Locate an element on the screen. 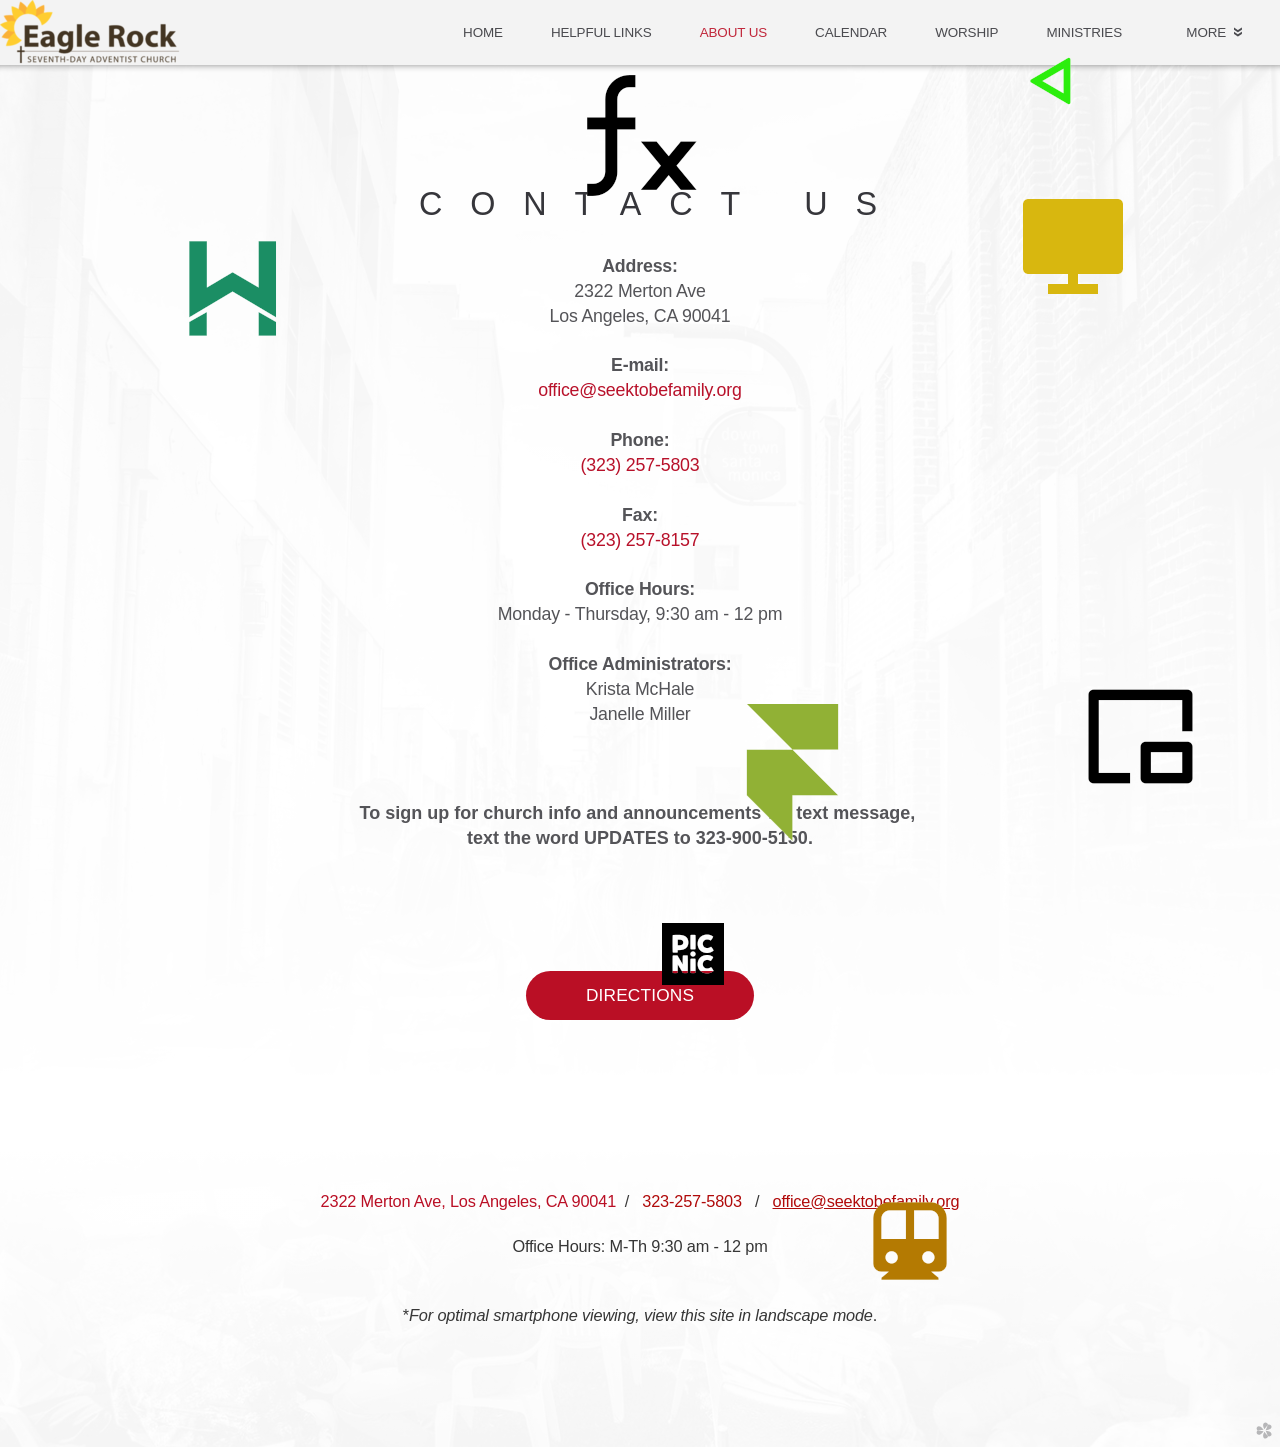 The width and height of the screenshot is (1280, 1447). open the Picnic grocery delivery app is located at coordinates (693, 954).